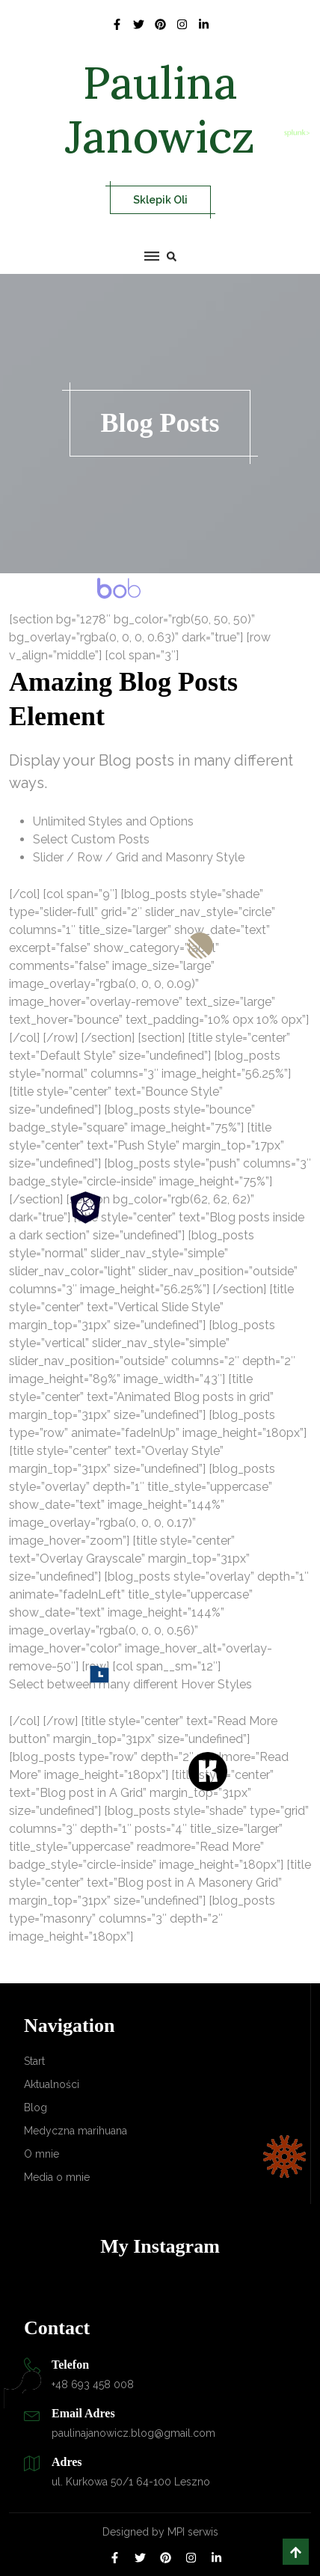 The image size is (320, 2576). Describe the element at coordinates (284, 2156) in the screenshot. I see `knex.js database query builder` at that location.